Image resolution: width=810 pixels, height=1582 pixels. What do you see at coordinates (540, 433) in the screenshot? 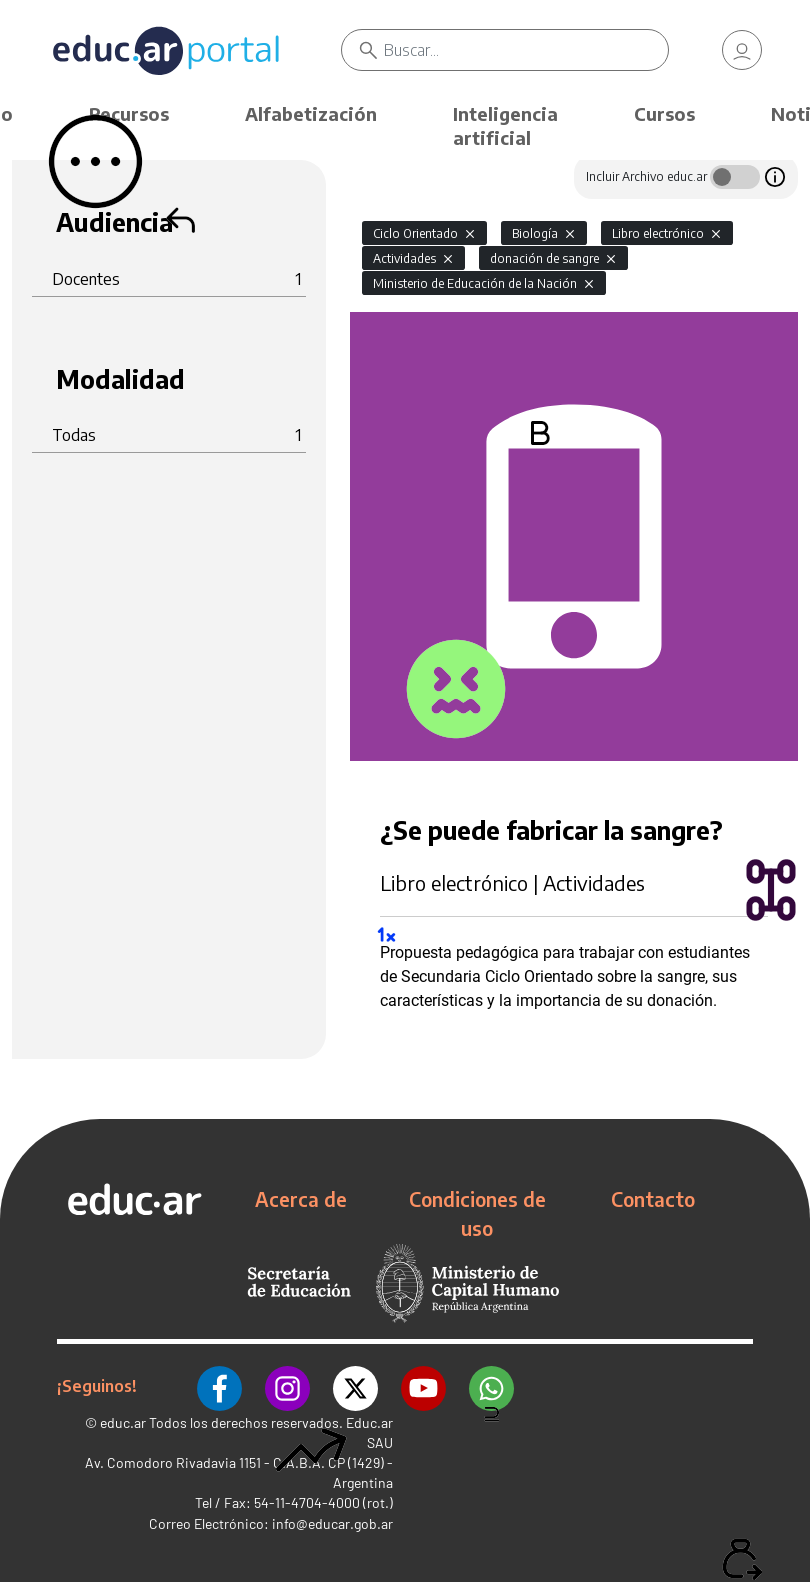
I see `apply bold formatting to selected text` at bounding box center [540, 433].